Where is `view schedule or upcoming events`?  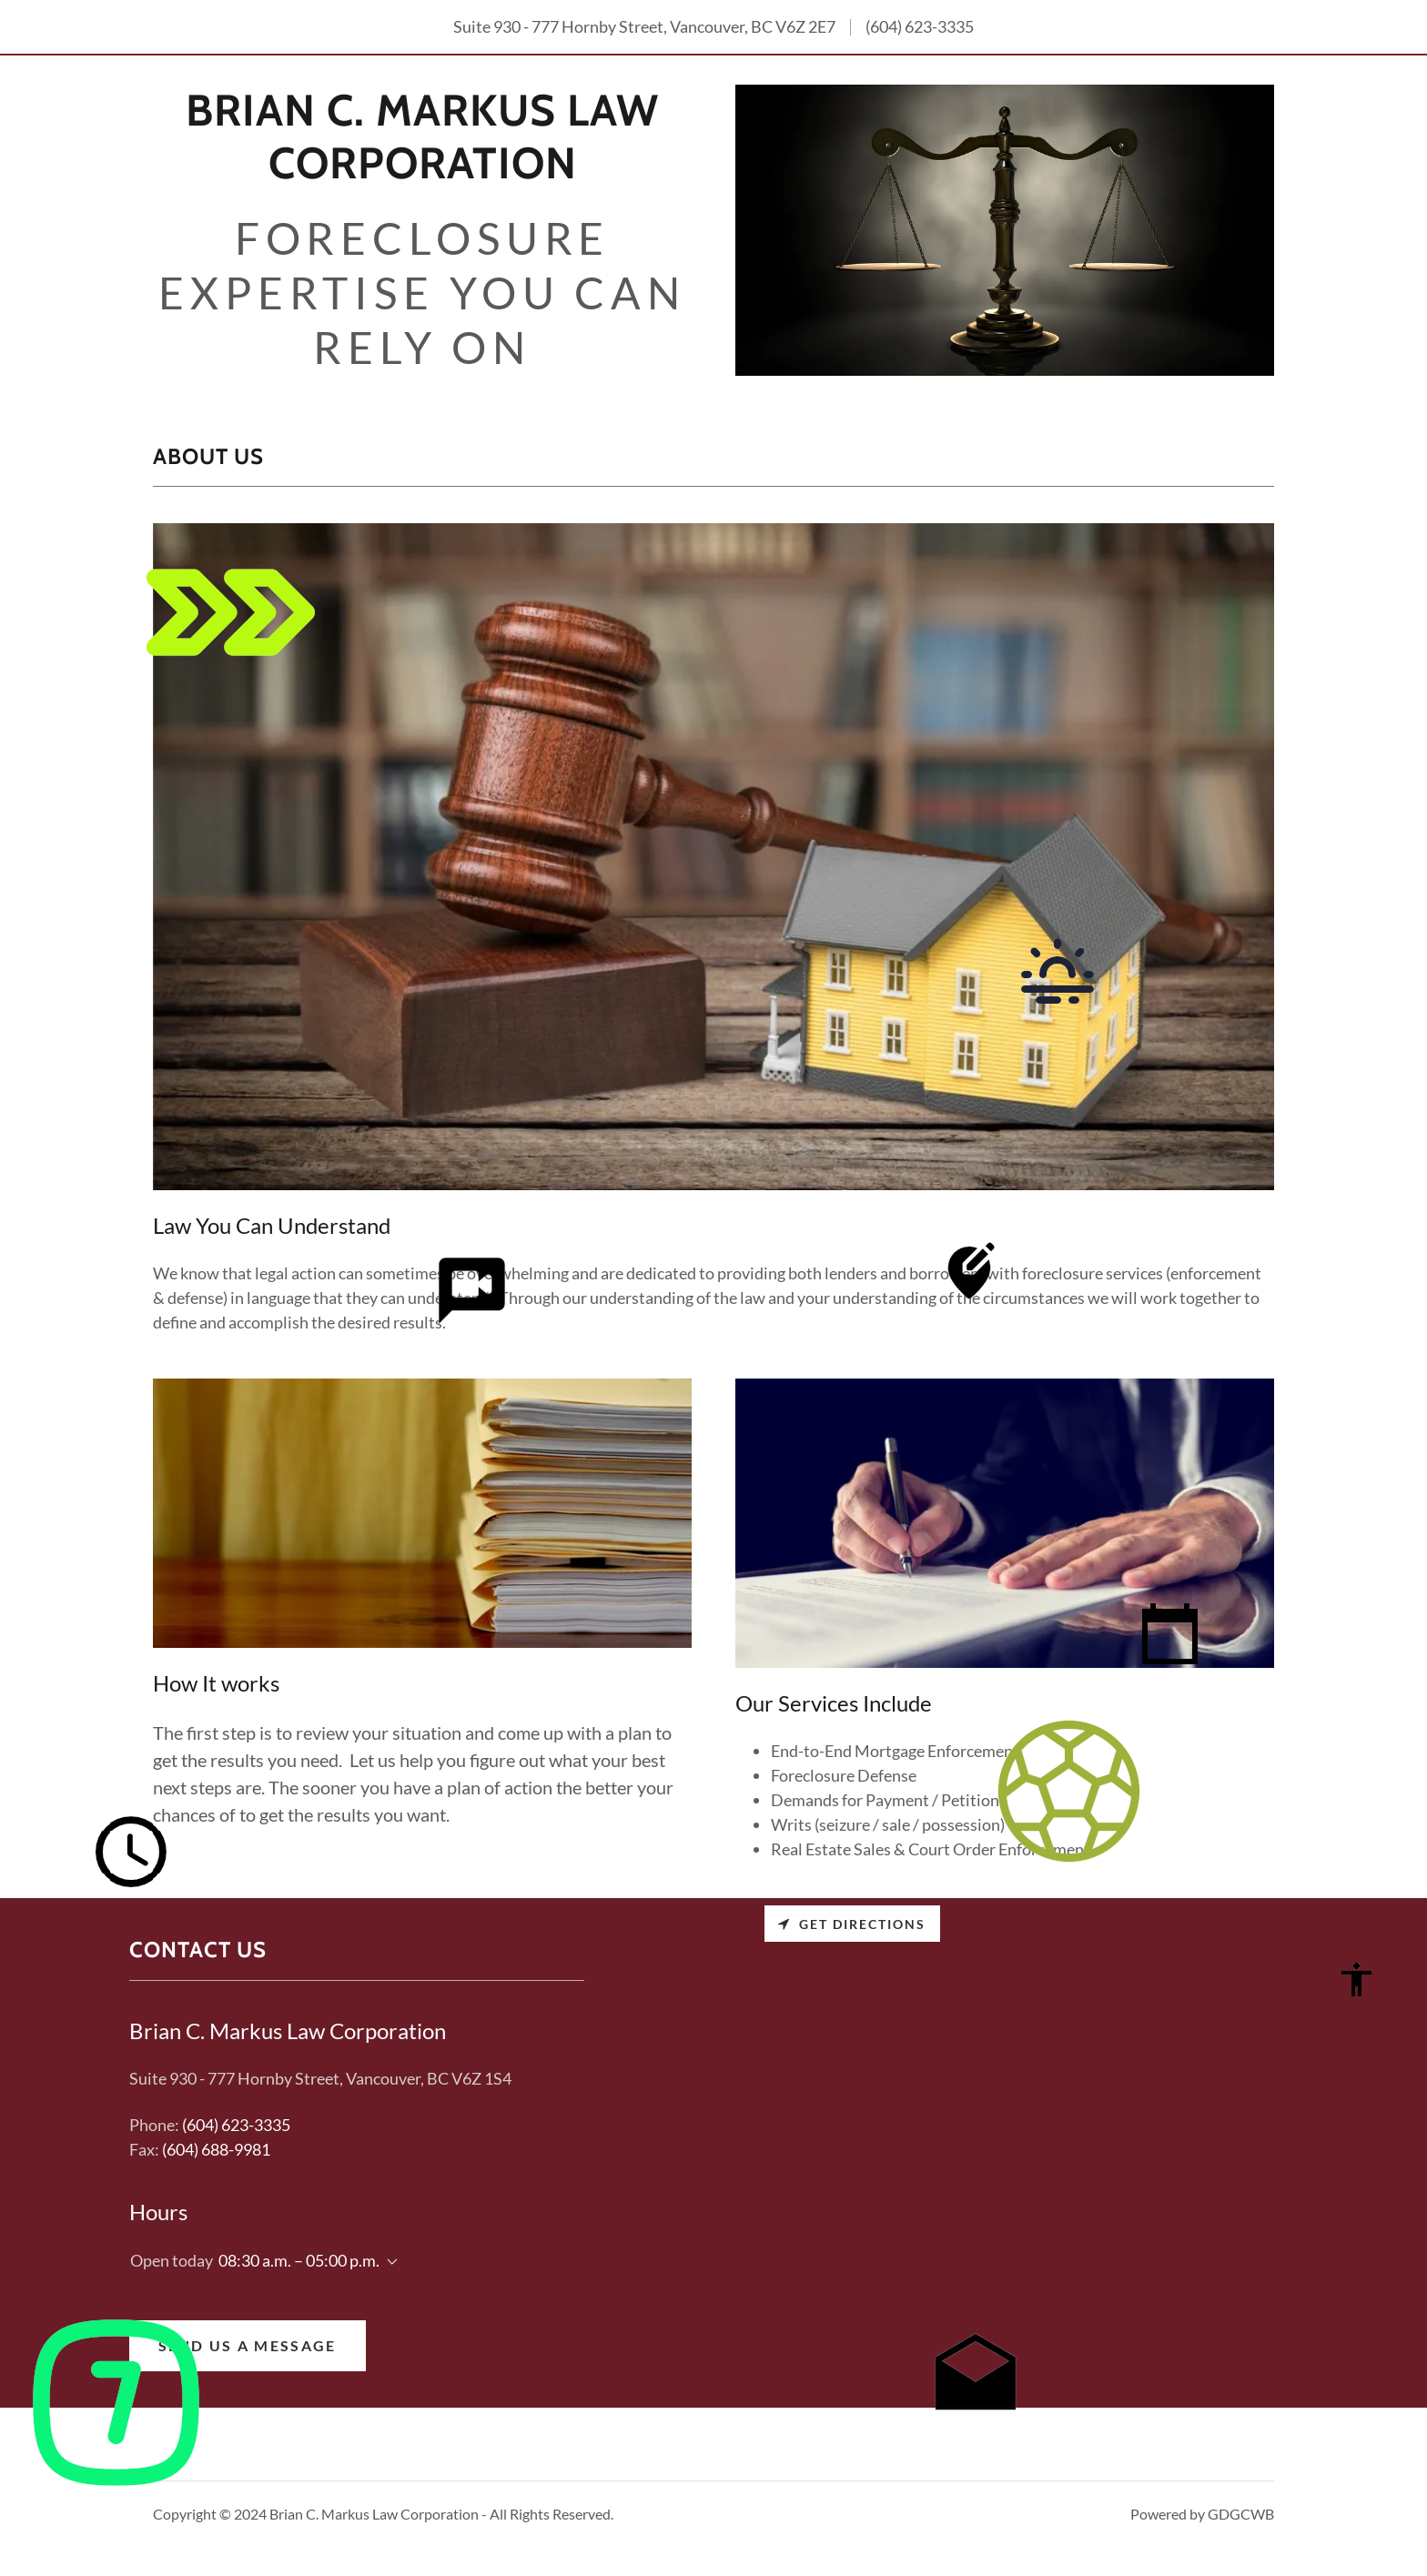
view schedule or upcoming events is located at coordinates (131, 1852).